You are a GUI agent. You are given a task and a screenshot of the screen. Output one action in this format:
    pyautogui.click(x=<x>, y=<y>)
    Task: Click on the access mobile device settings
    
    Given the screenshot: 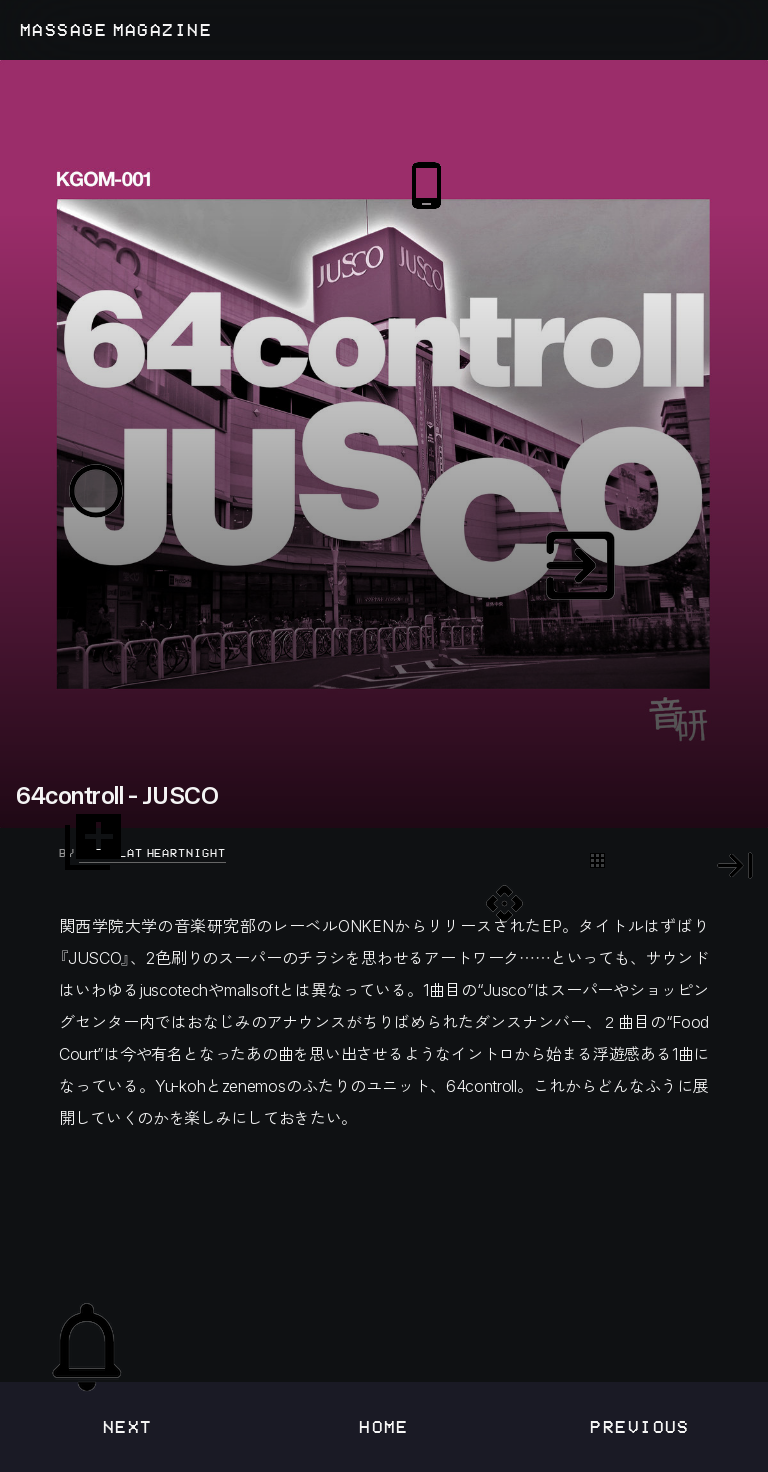 What is the action you would take?
    pyautogui.click(x=426, y=185)
    